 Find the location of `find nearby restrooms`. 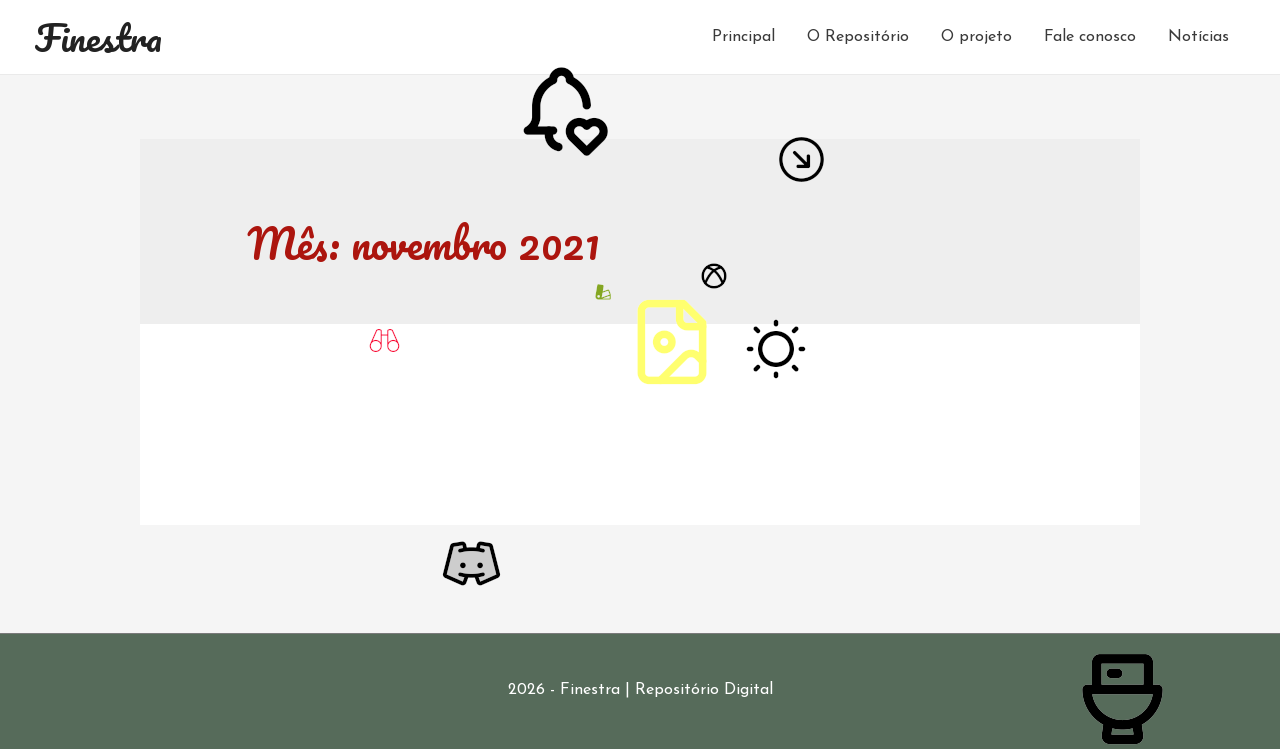

find nearby restrooms is located at coordinates (1122, 697).